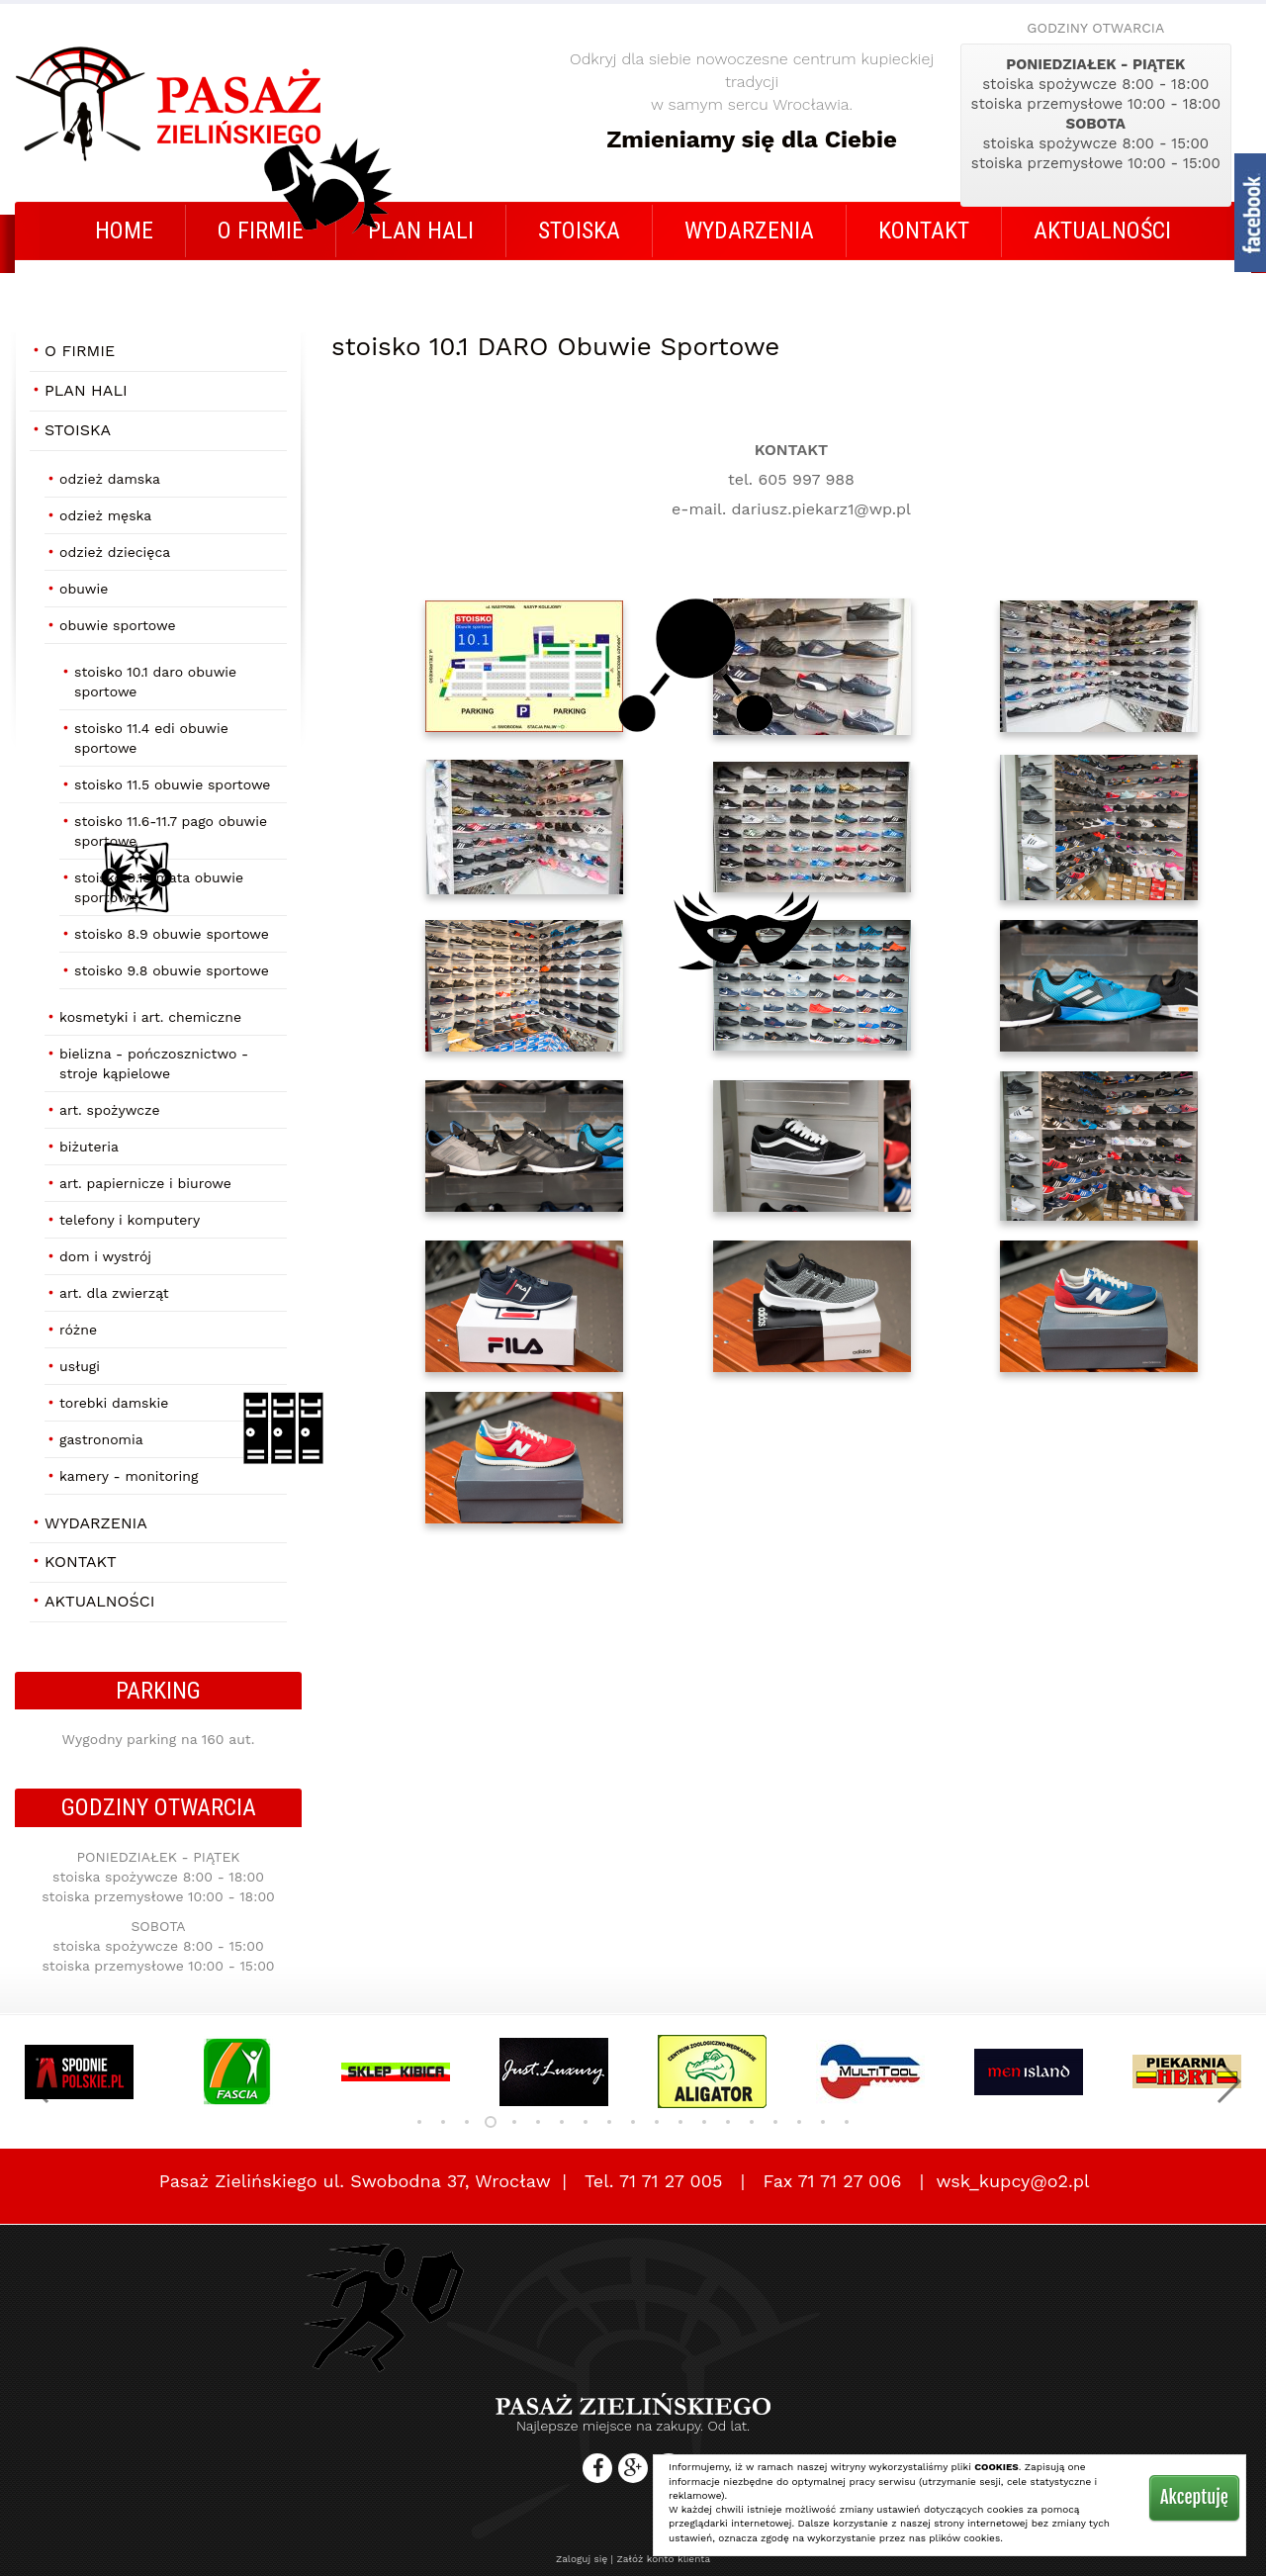 The width and height of the screenshot is (1266, 2576). Describe the element at coordinates (746, 930) in the screenshot. I see `access masquerade or costume party event` at that location.